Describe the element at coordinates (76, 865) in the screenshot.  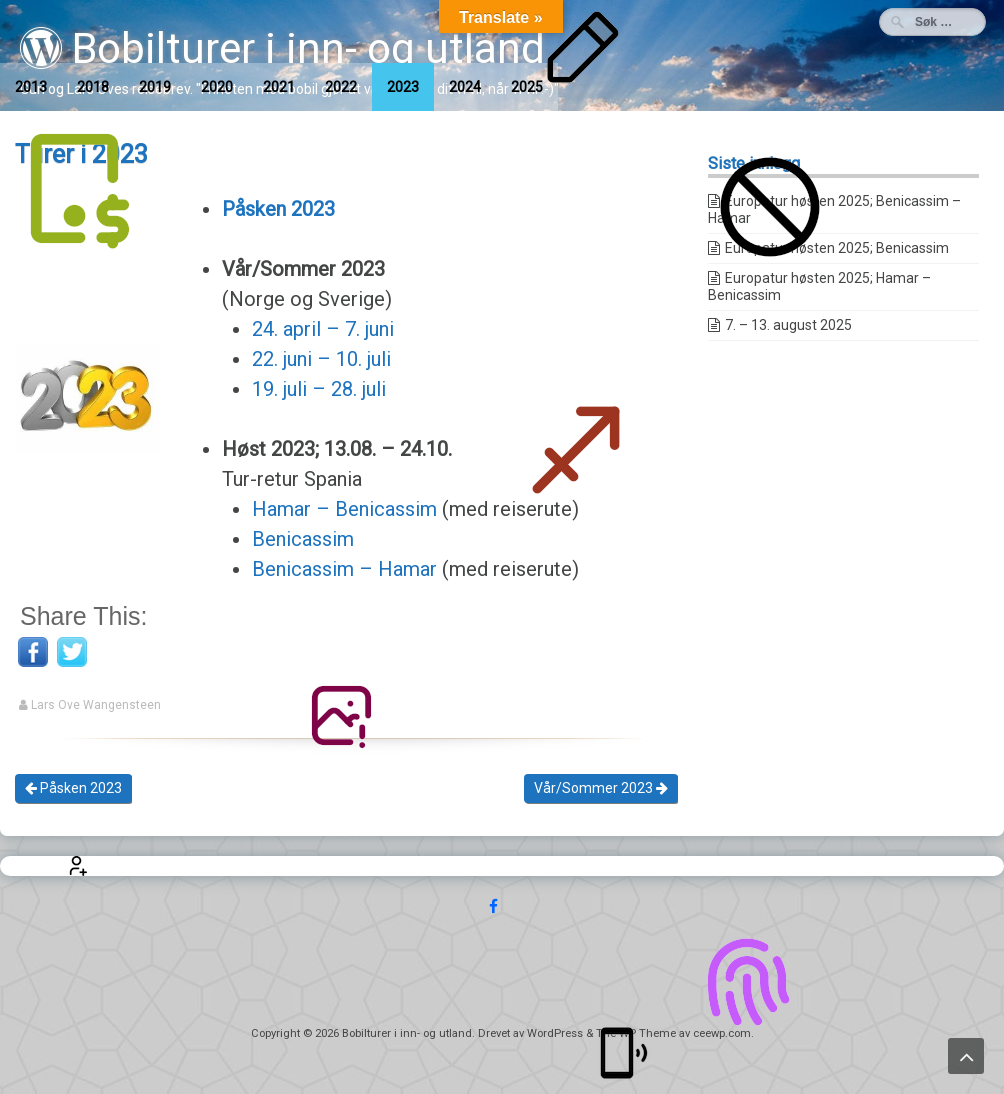
I see `add a new contact or friend` at that location.